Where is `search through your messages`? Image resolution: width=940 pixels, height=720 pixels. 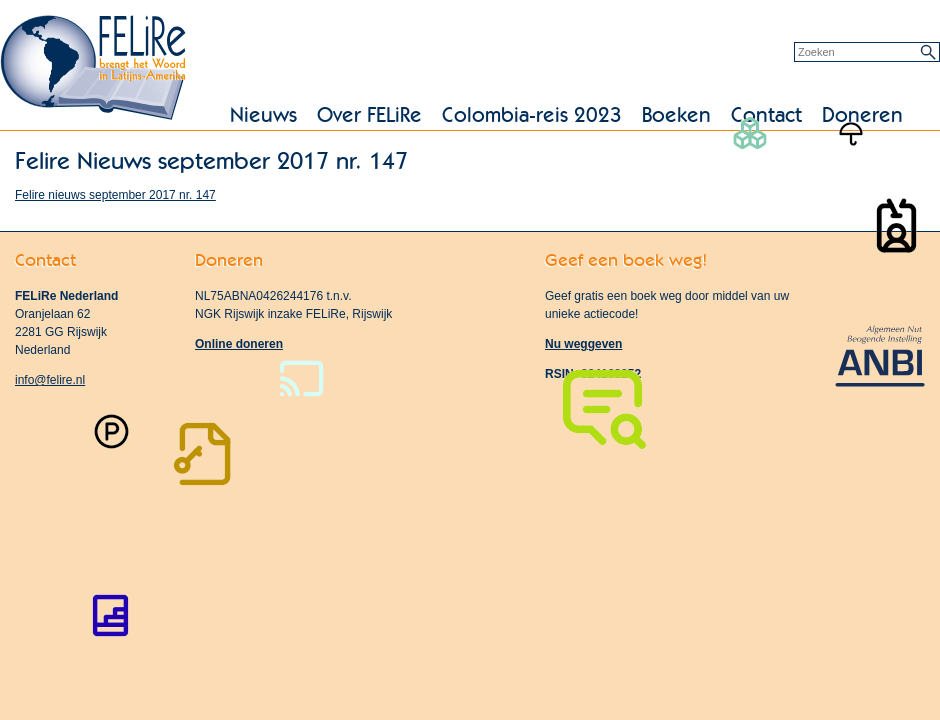
search through your messages is located at coordinates (602, 405).